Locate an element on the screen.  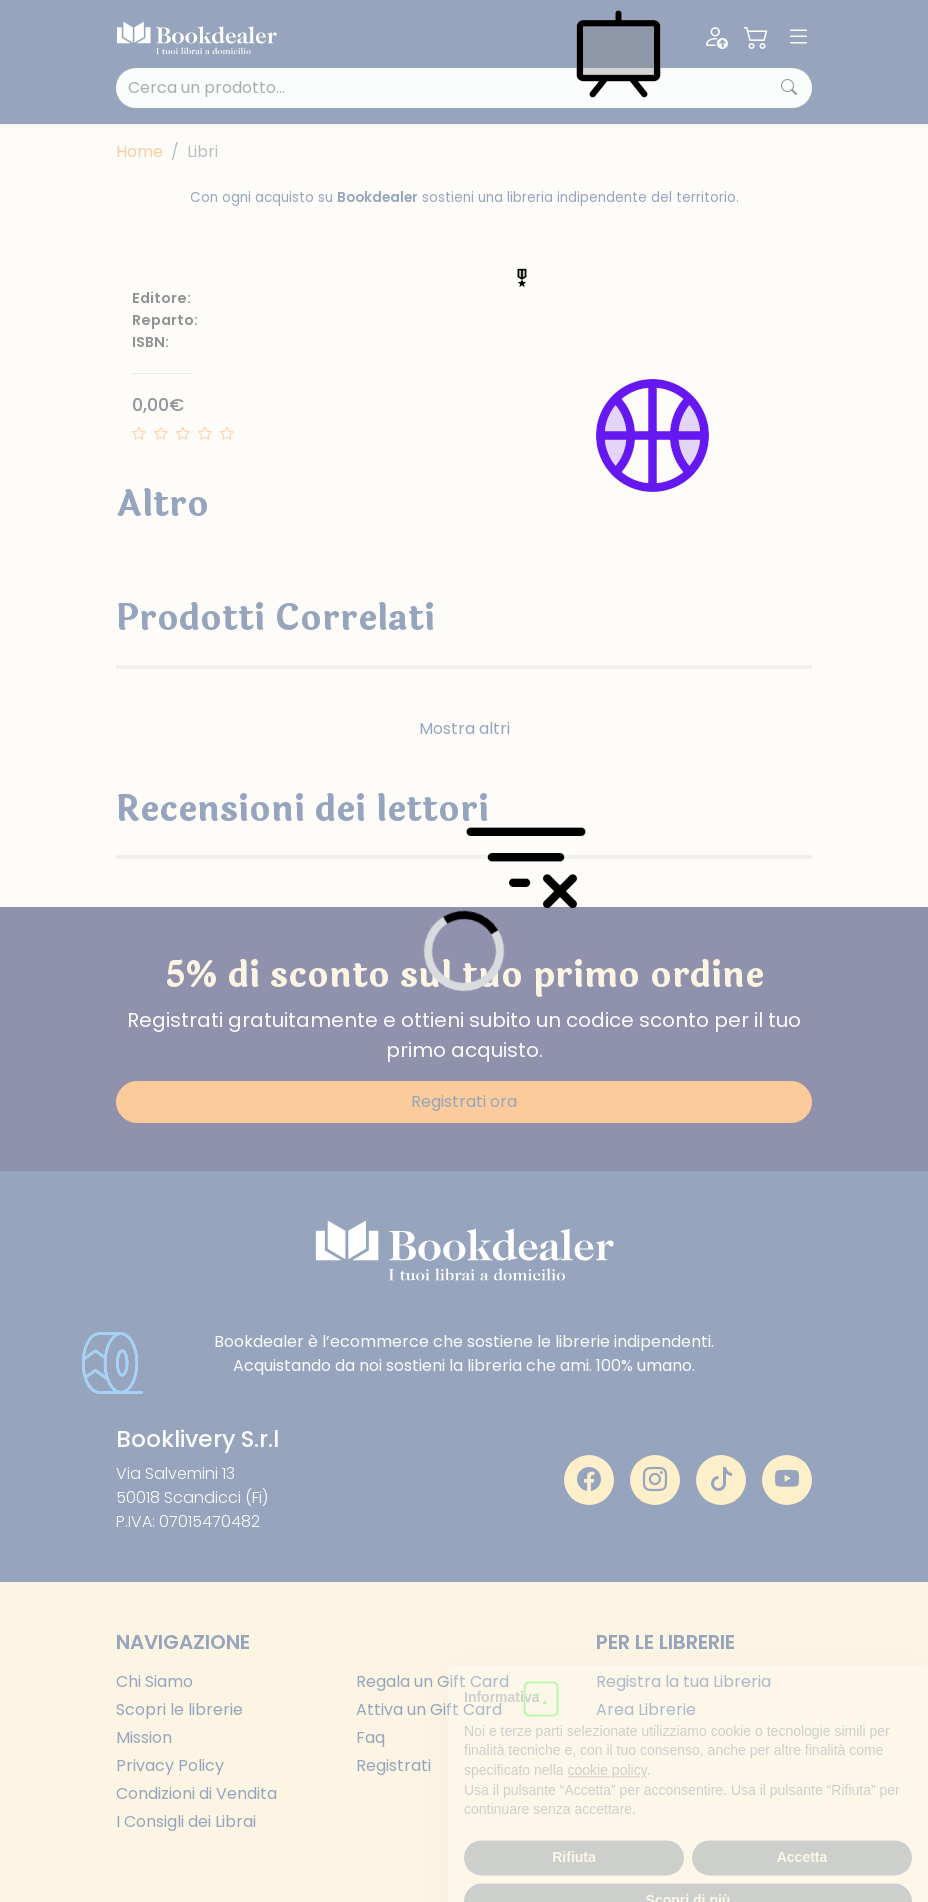
access sports or basketball-related content is located at coordinates (652, 435).